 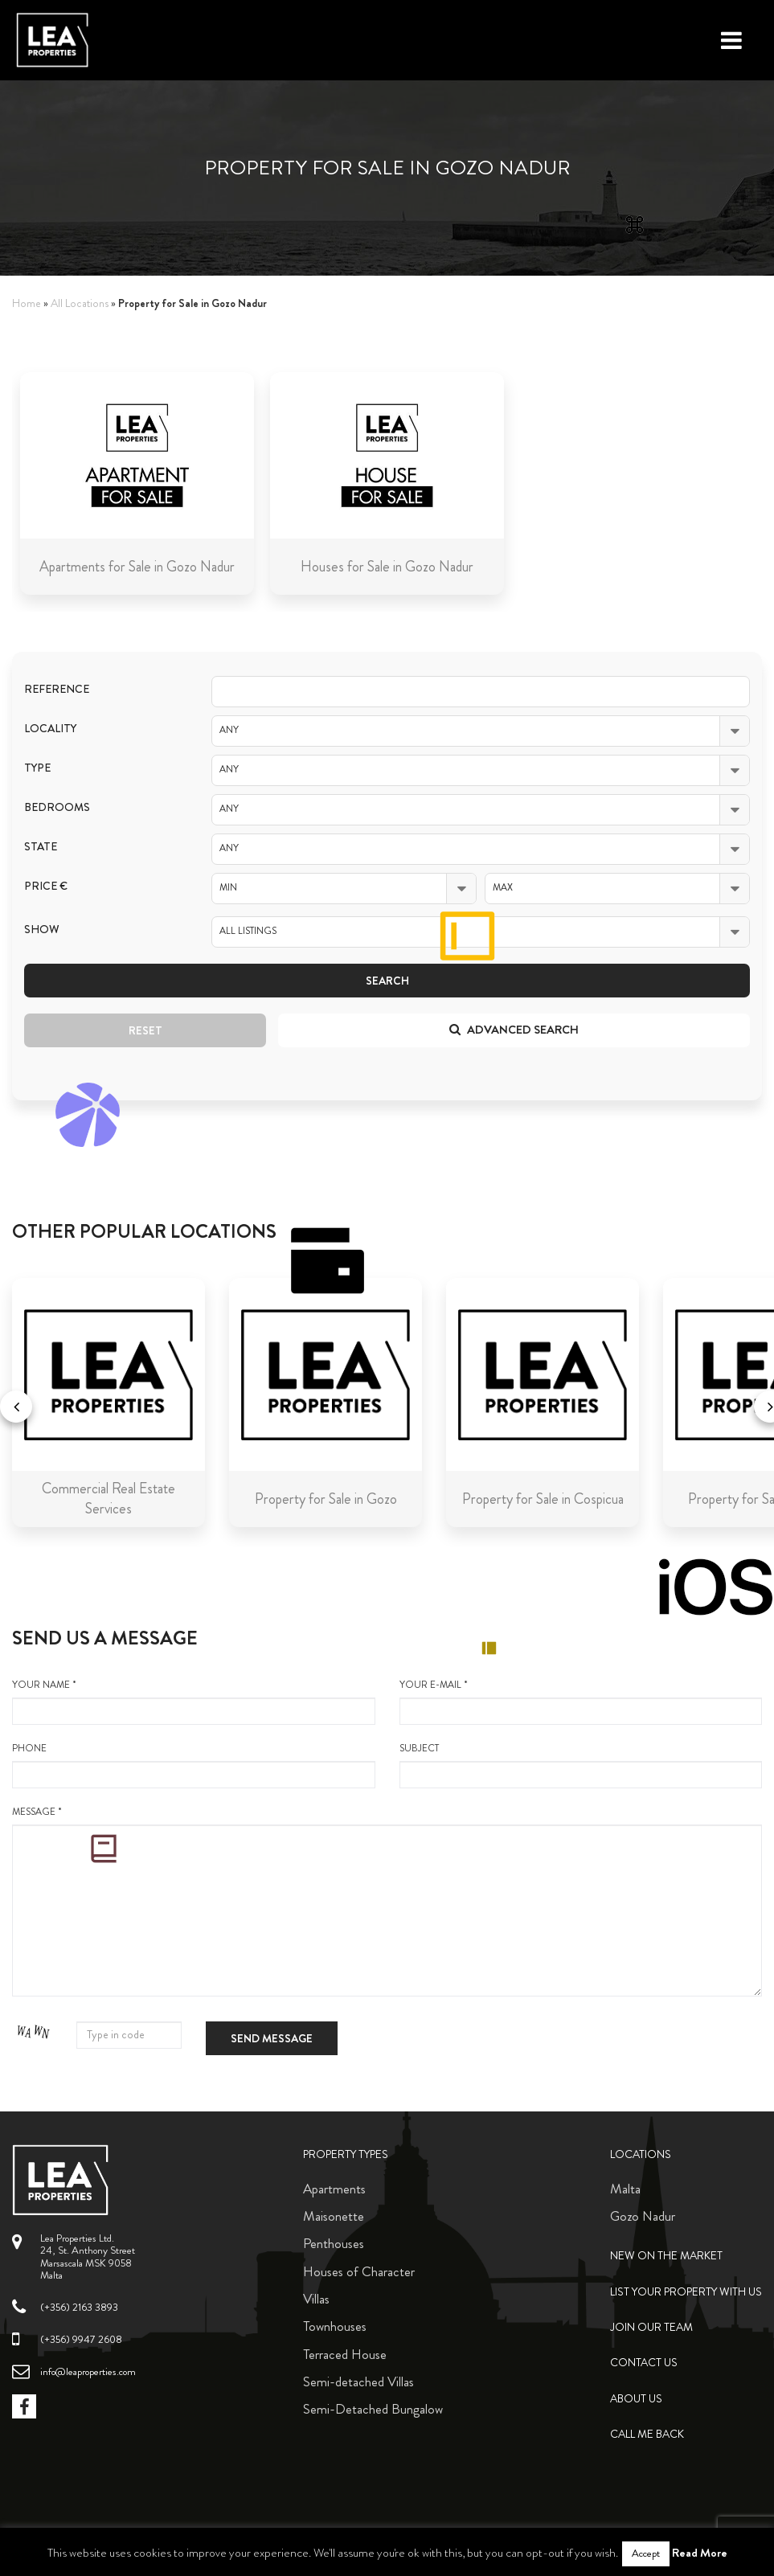 I want to click on switch to left sidebar layout, so click(x=467, y=936).